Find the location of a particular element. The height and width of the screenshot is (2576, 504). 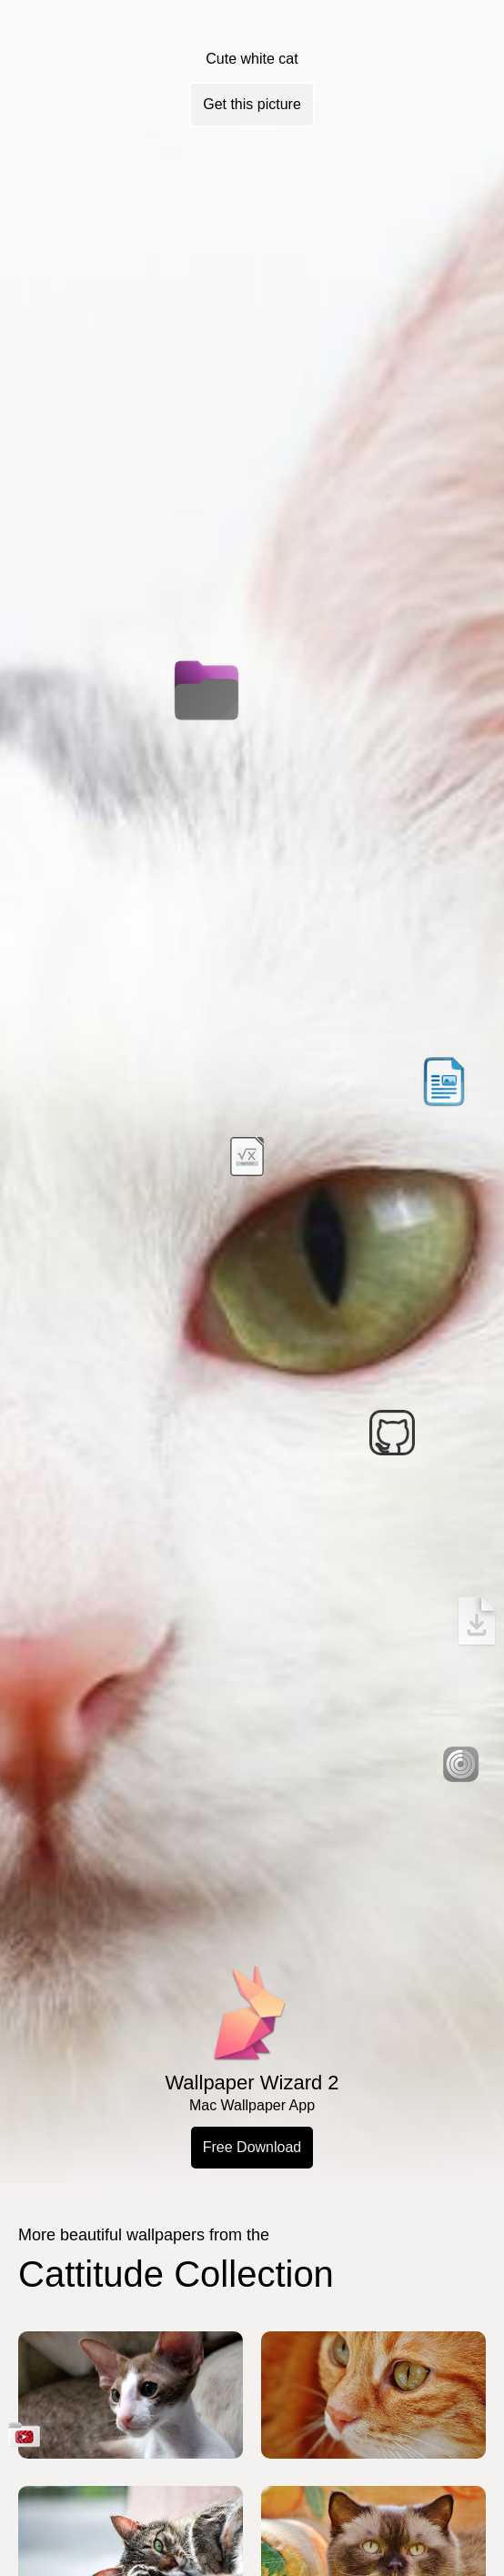

open the Fitness app is located at coordinates (460, 1764).